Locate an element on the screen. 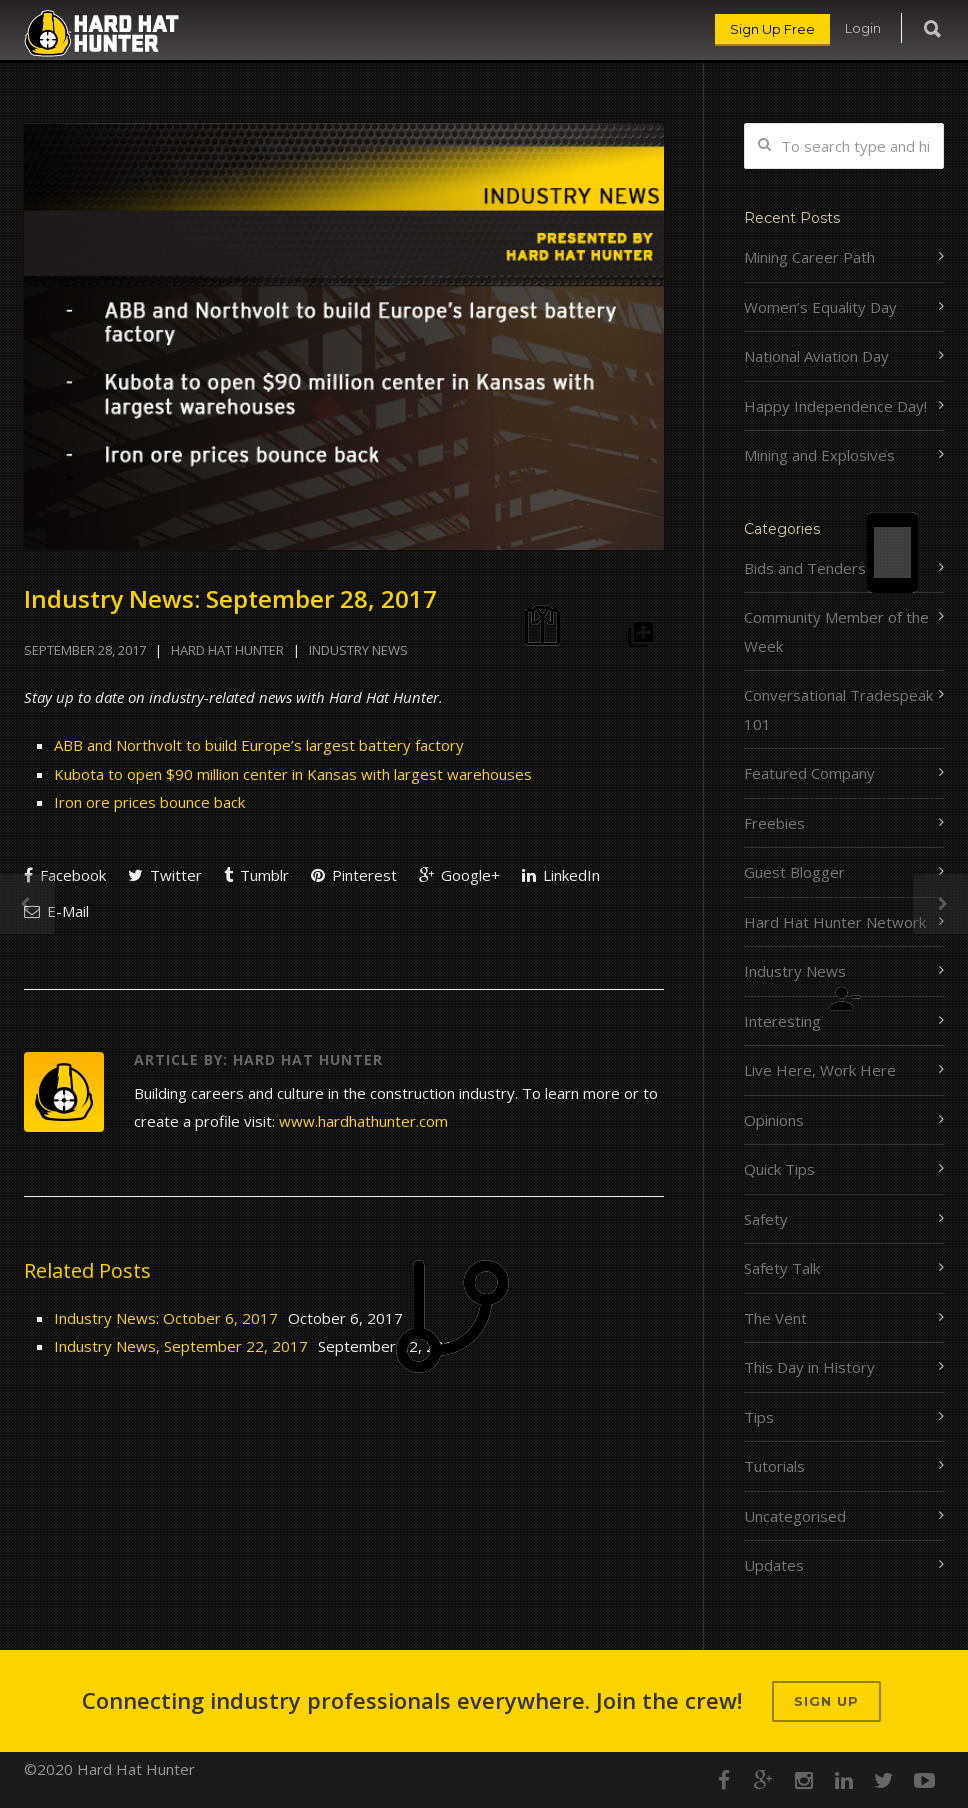 The height and width of the screenshot is (1808, 968). view repository branches is located at coordinates (452, 1316).